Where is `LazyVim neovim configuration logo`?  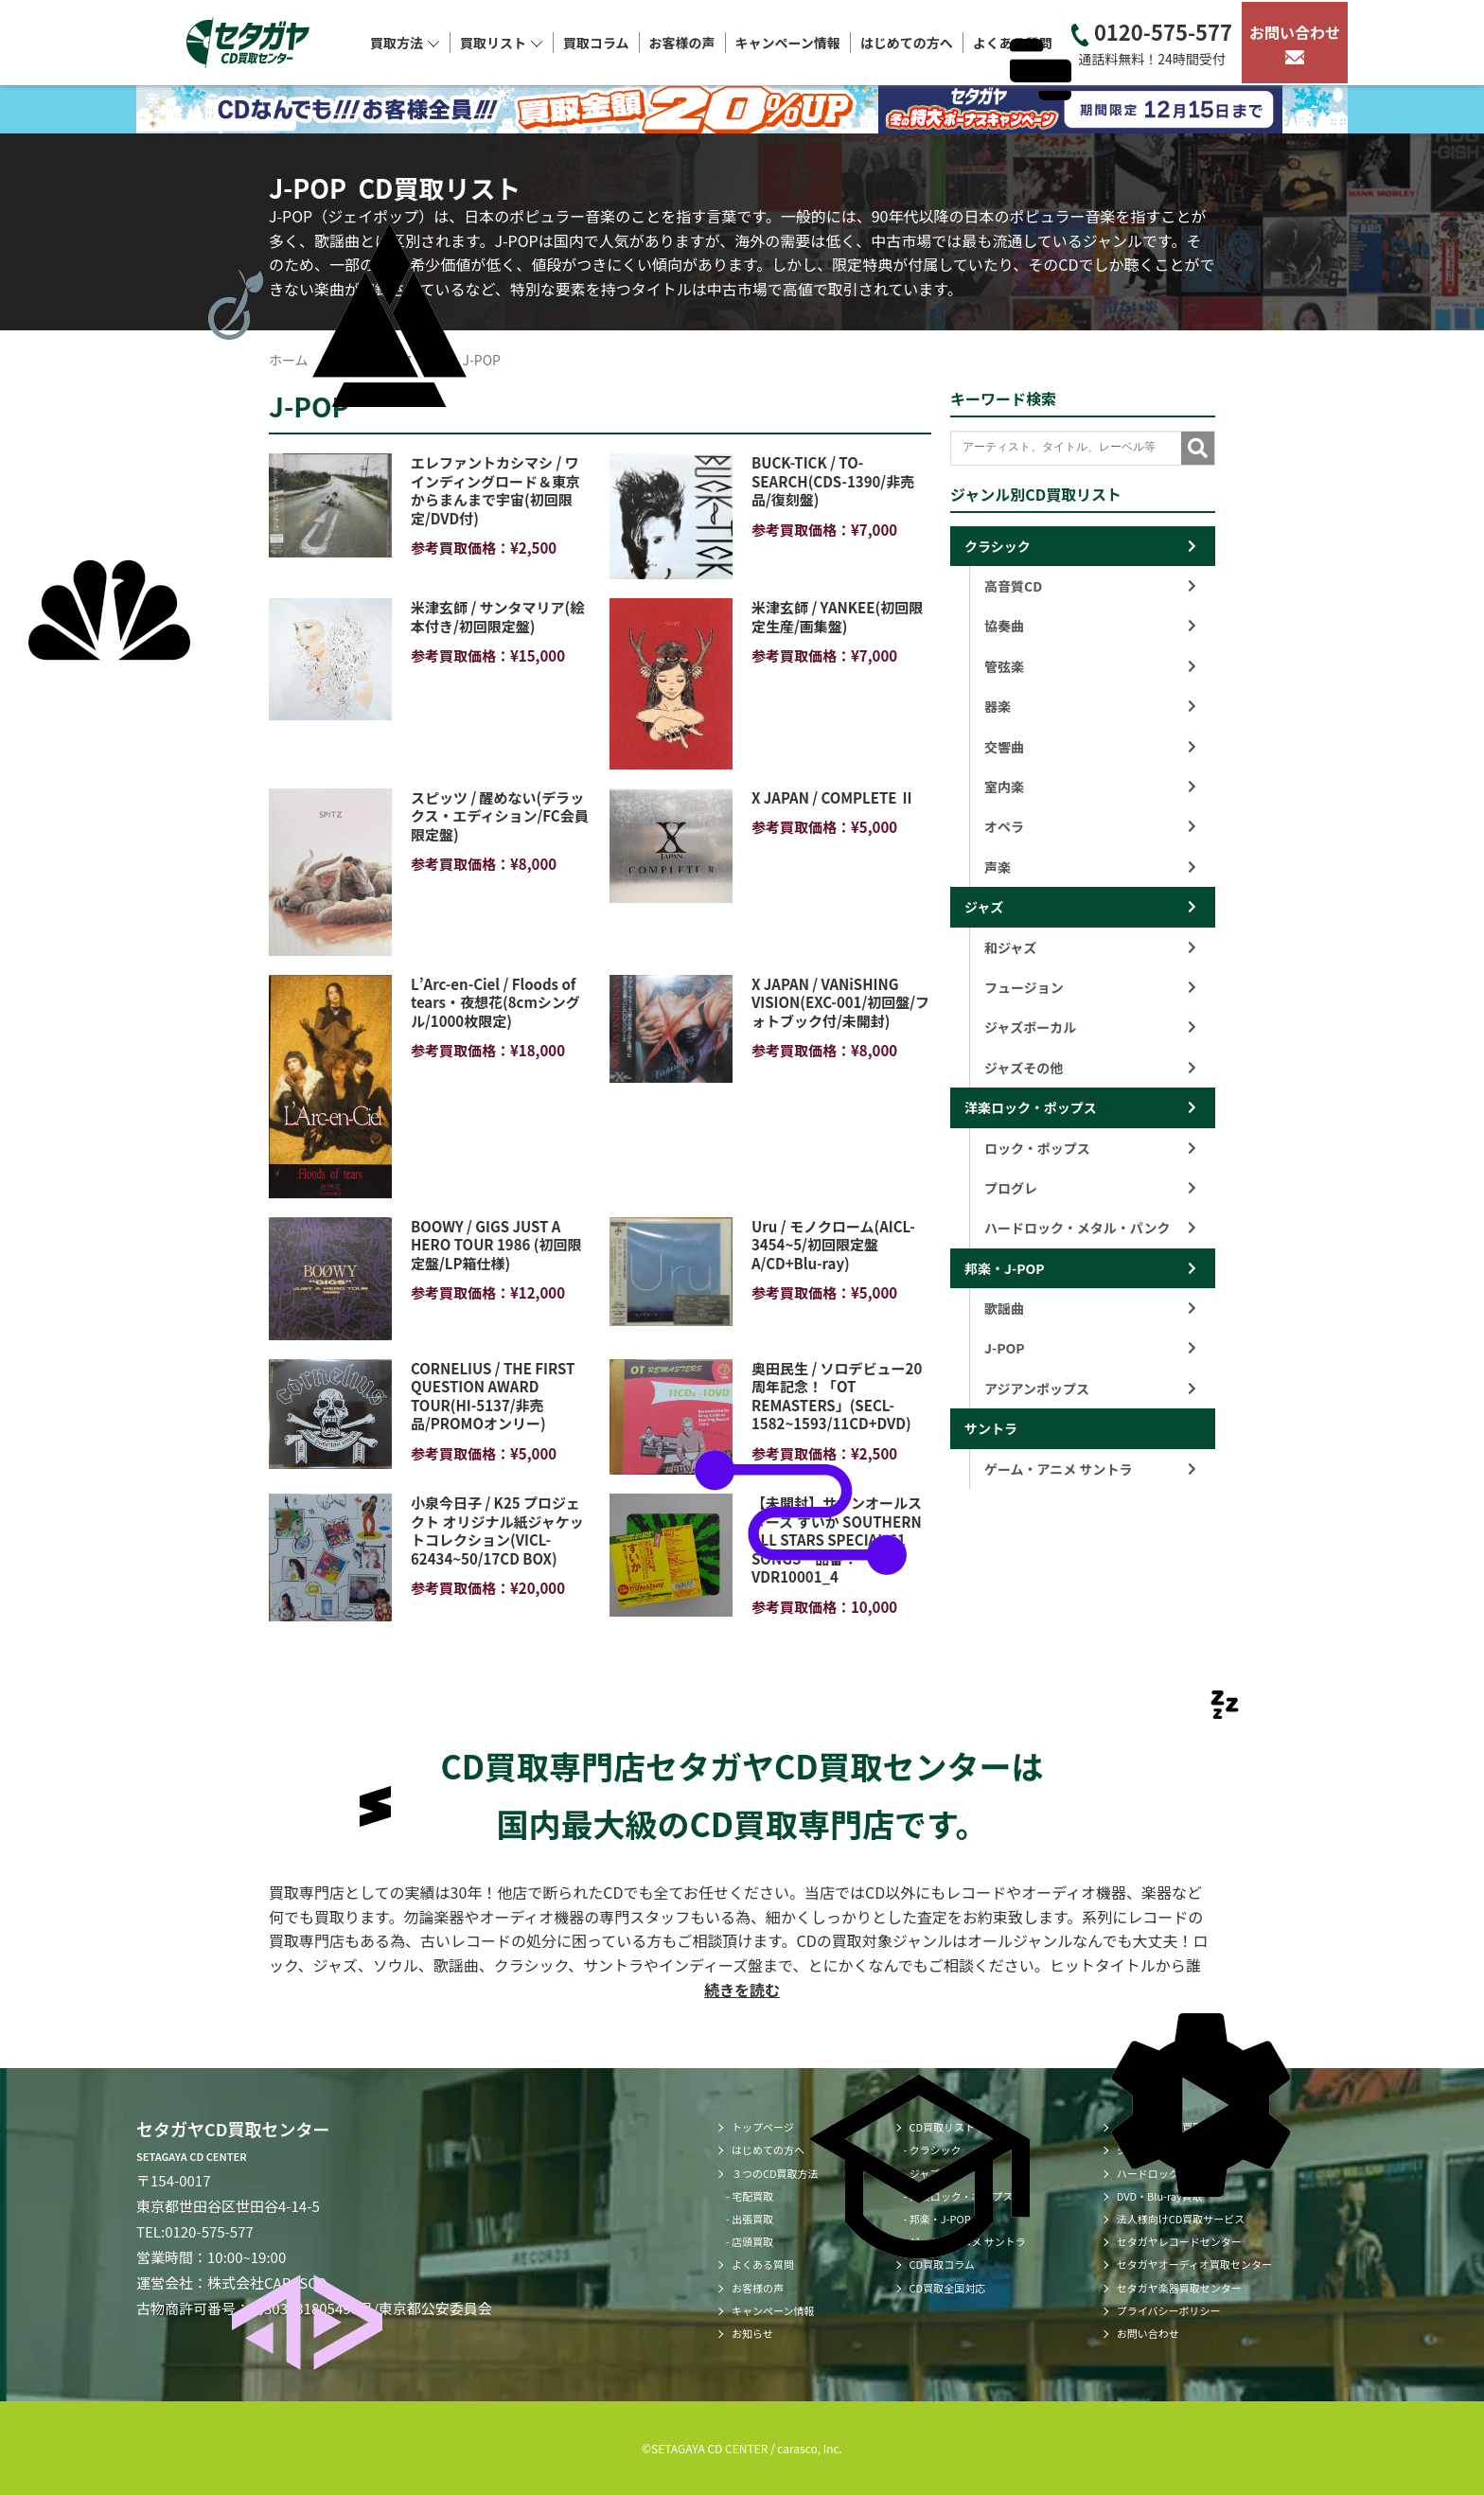
LazyVim neovim configuration logo is located at coordinates (1225, 1705).